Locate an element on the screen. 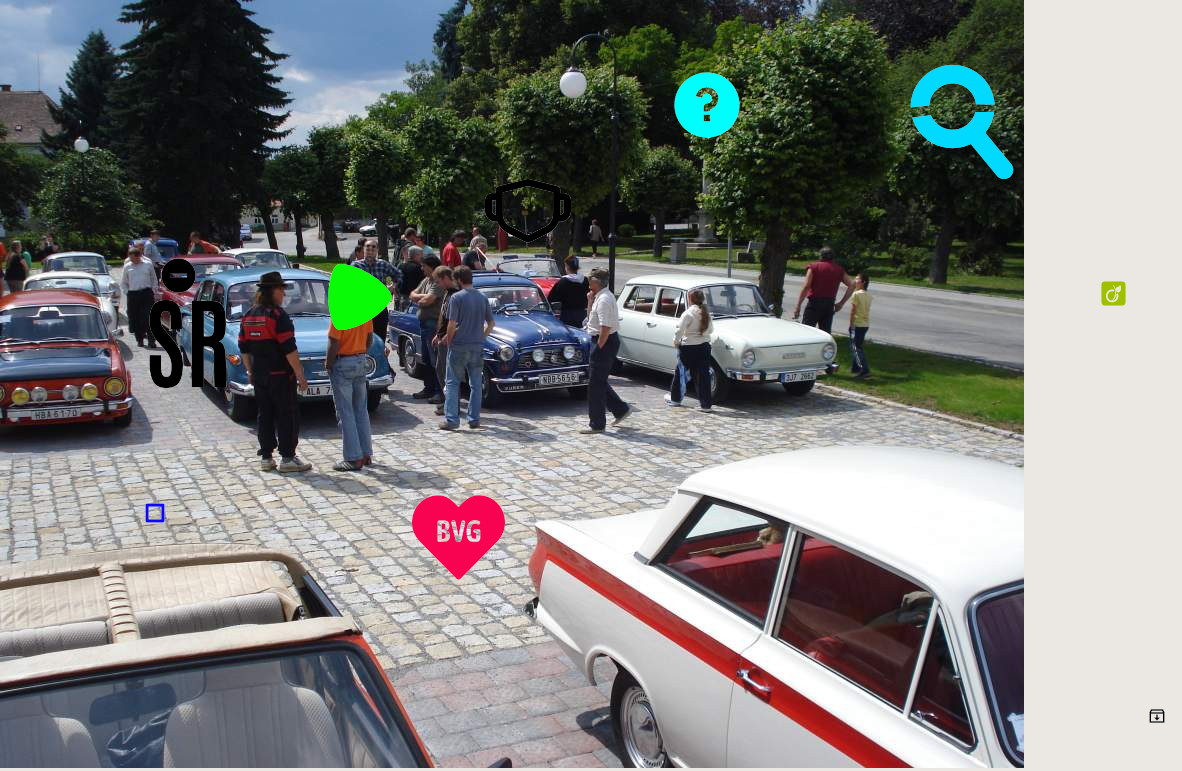 This screenshot has height=771, width=1182. archive selected messages to inbox storage is located at coordinates (1157, 716).